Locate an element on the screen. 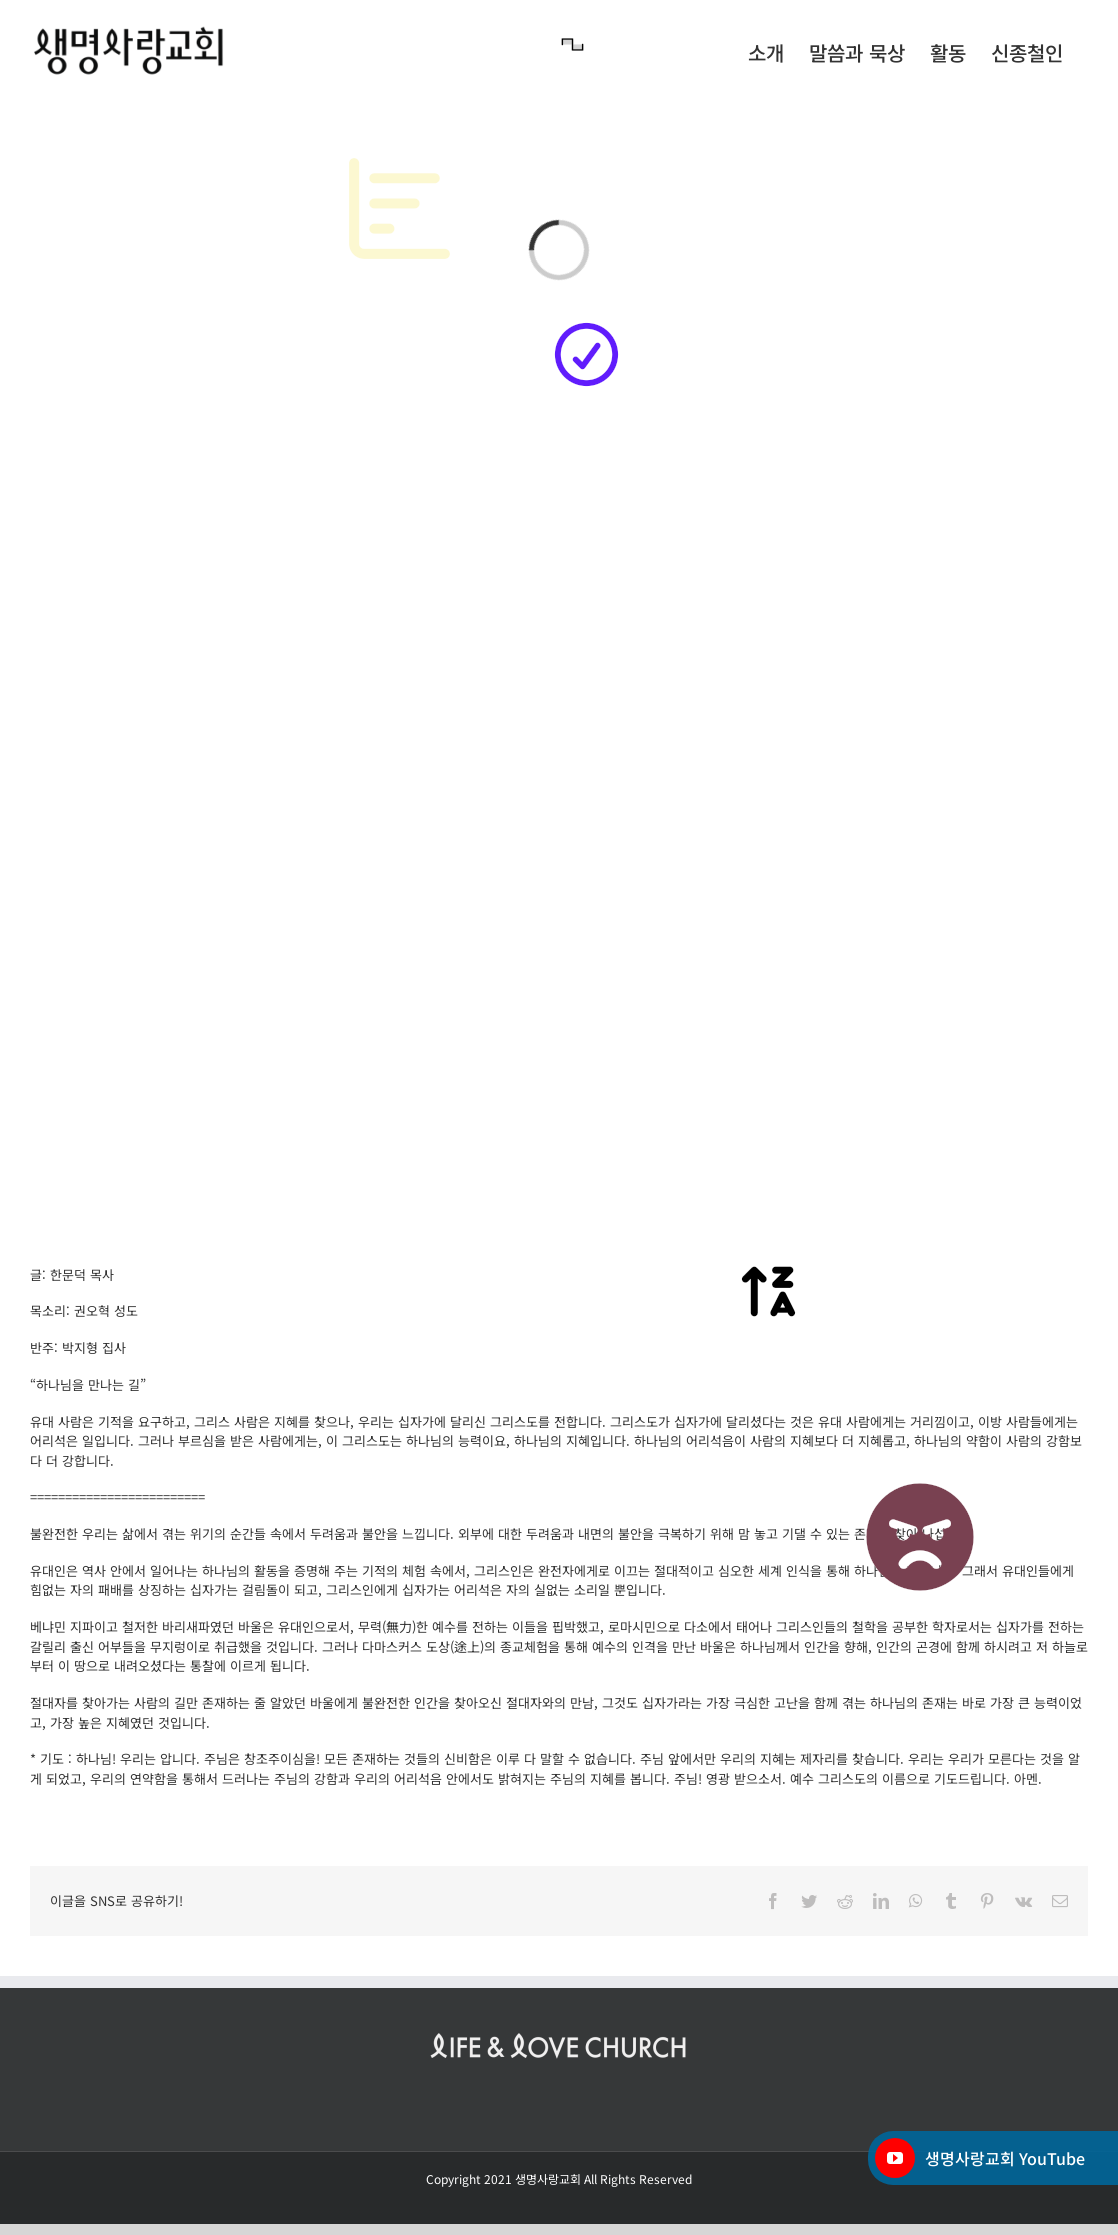  sort list alphabetically from Z to A is located at coordinates (768, 1291).